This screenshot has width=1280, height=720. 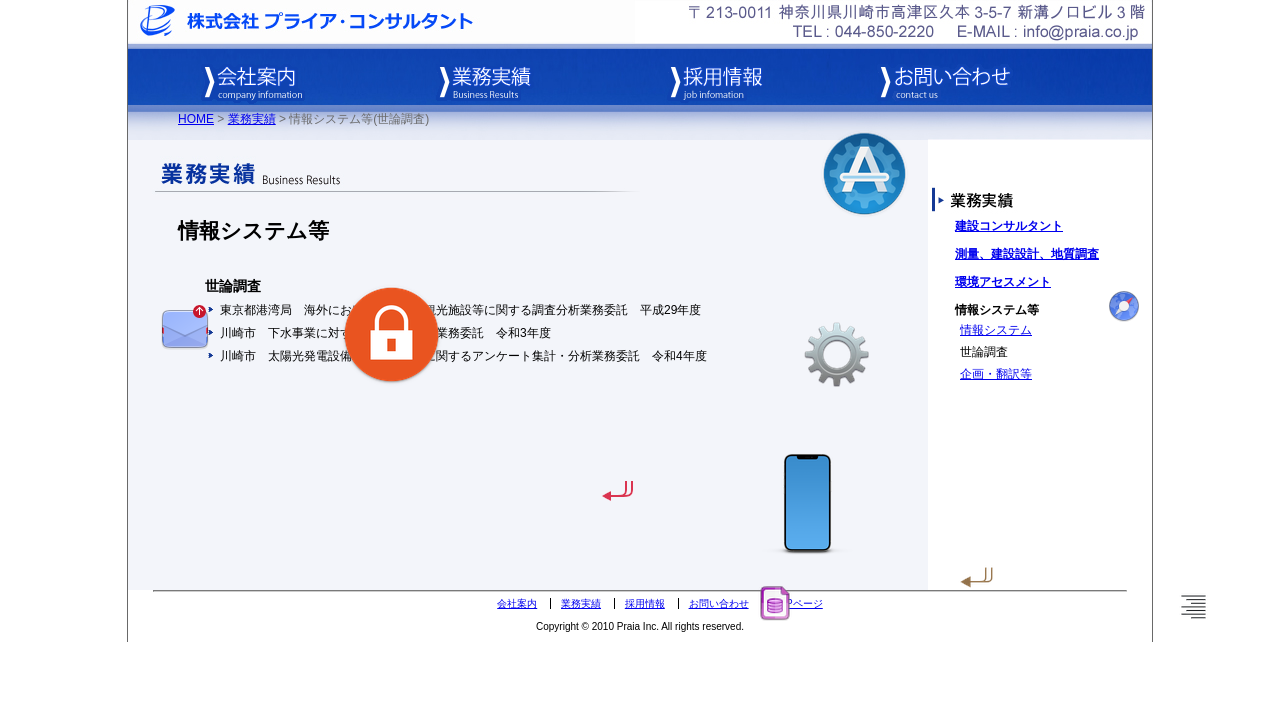 I want to click on open software properties or driver settings, so click(x=864, y=173).